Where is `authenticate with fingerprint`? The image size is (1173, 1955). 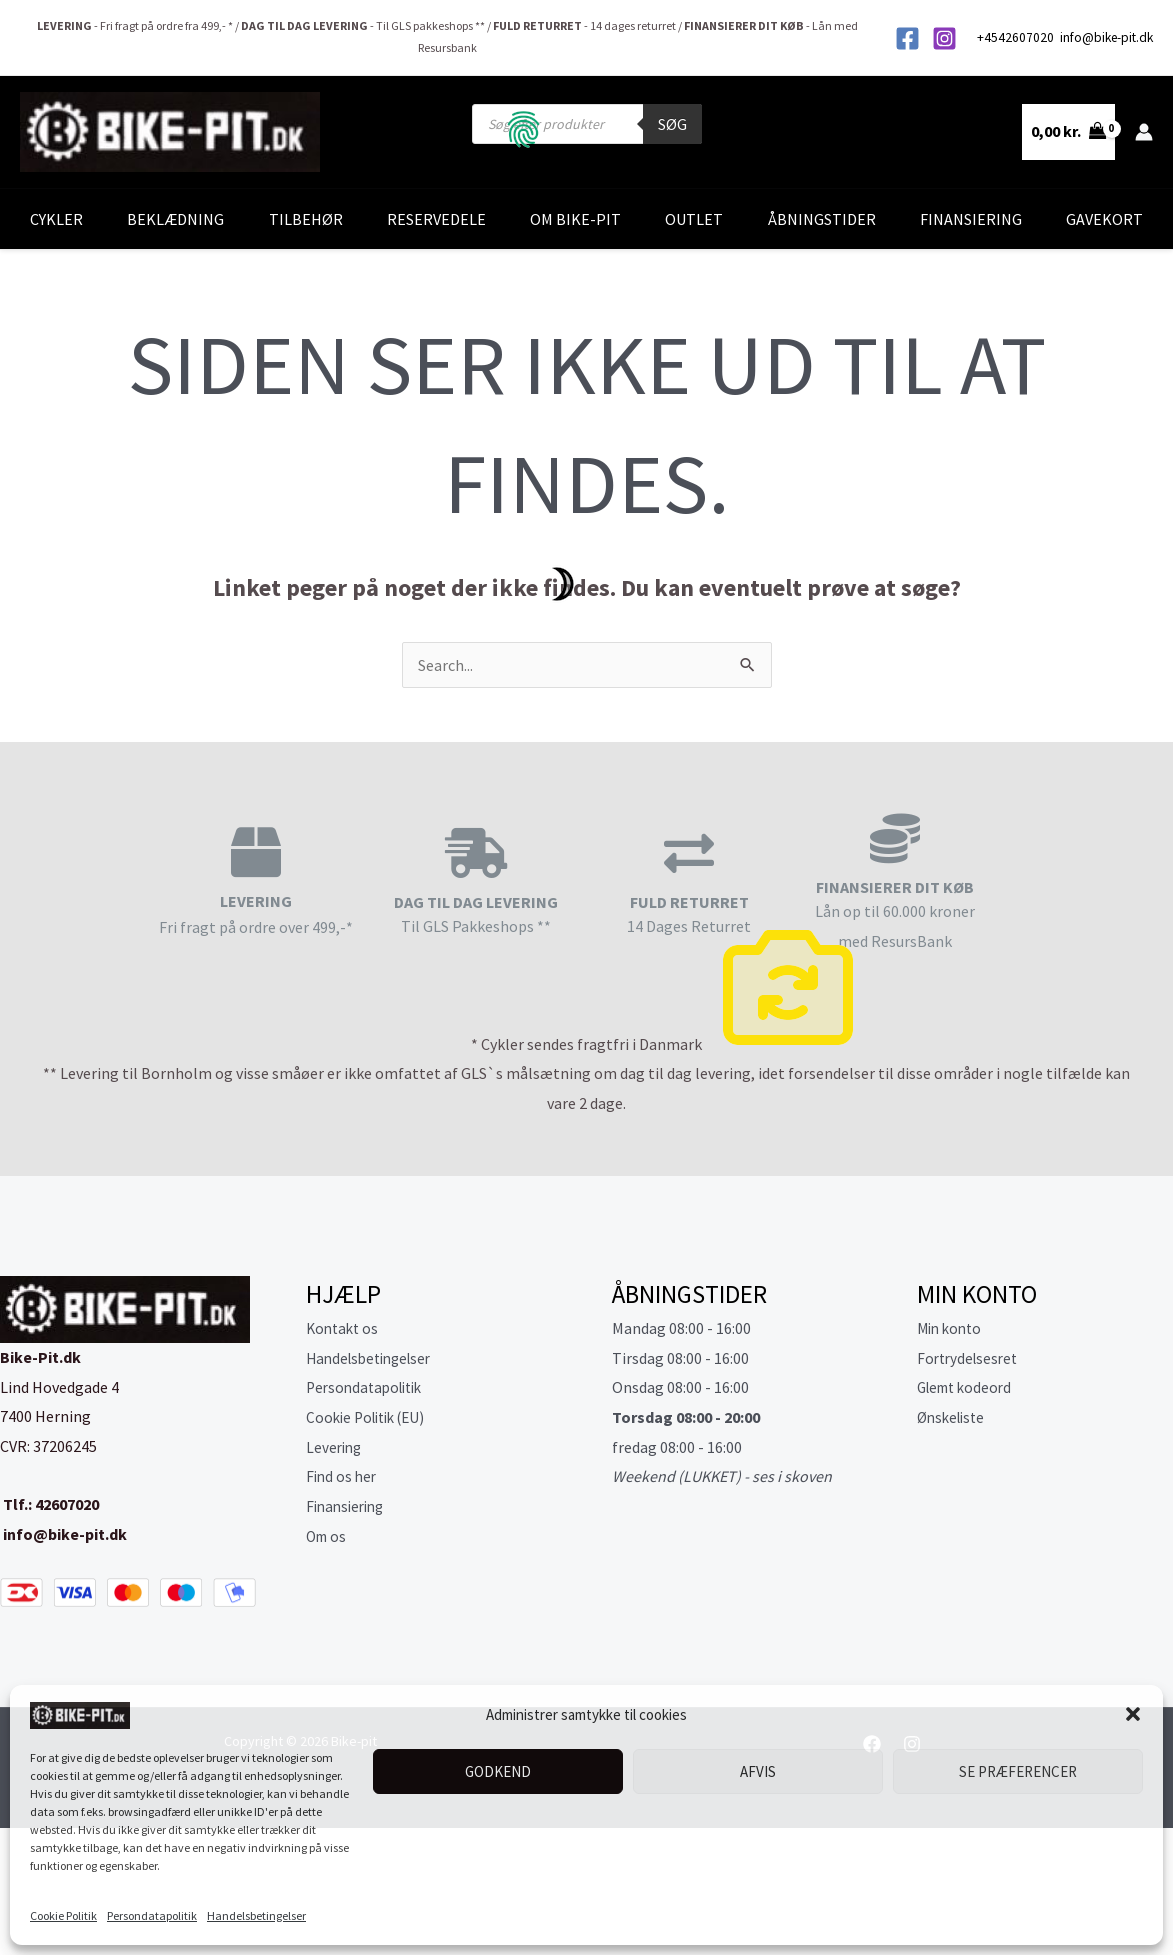
authenticate with fingerprint is located at coordinates (523, 129).